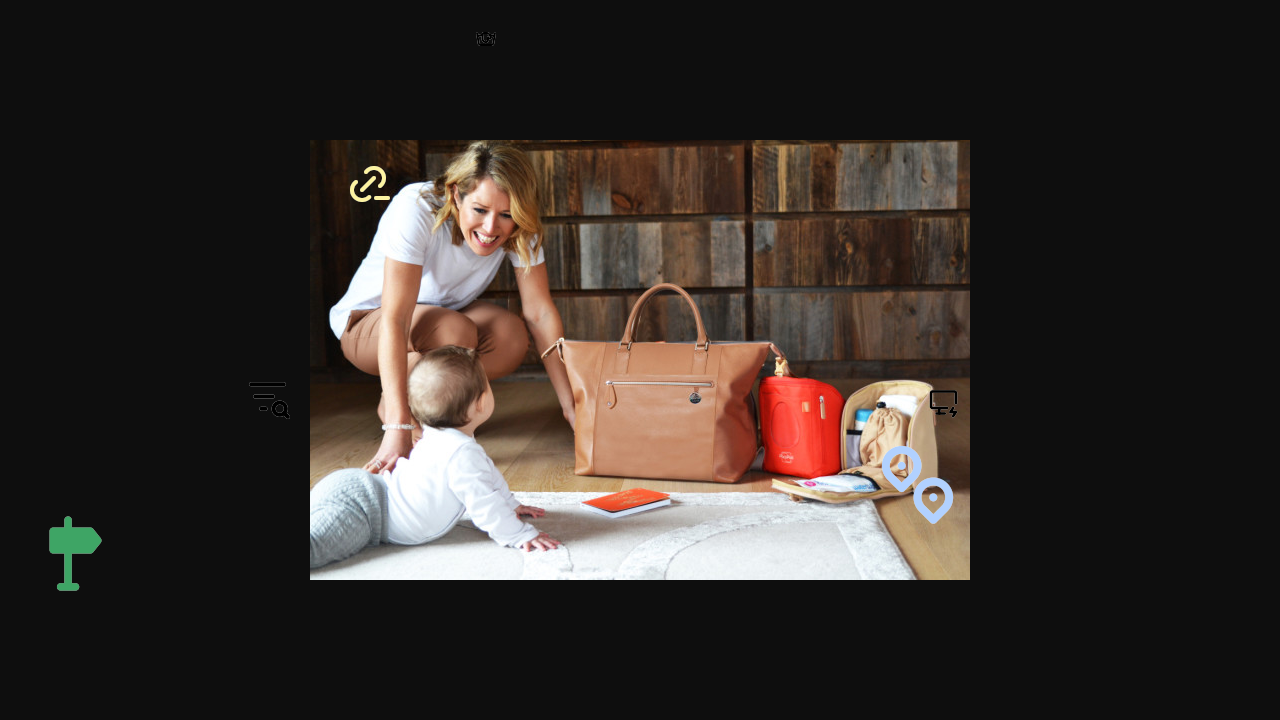  I want to click on navigate to the next step or section, so click(75, 553).